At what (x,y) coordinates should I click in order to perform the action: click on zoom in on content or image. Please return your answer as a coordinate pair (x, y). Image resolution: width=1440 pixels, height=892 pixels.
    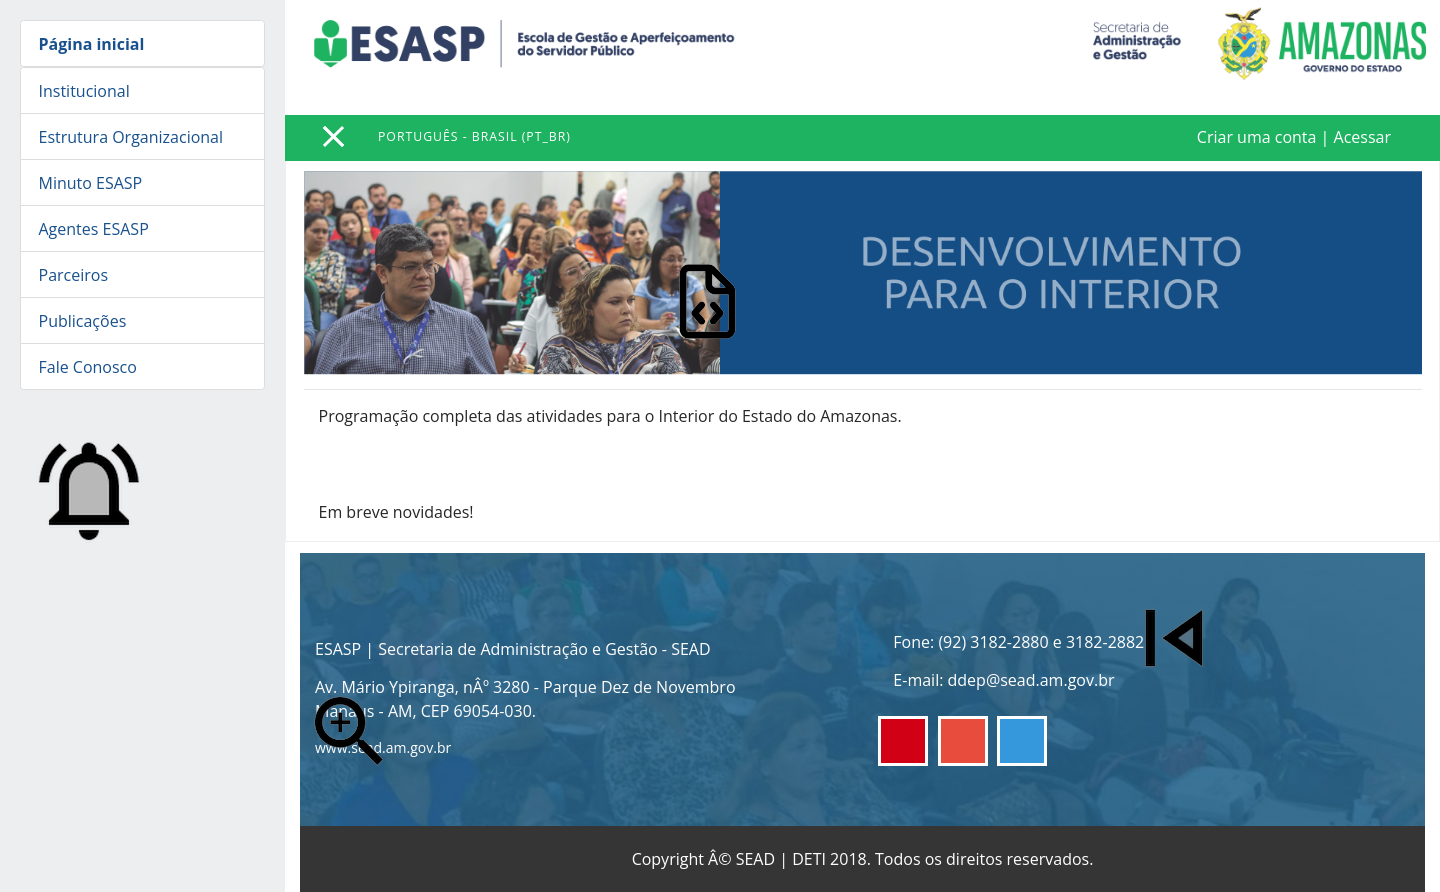
    Looking at the image, I should click on (350, 732).